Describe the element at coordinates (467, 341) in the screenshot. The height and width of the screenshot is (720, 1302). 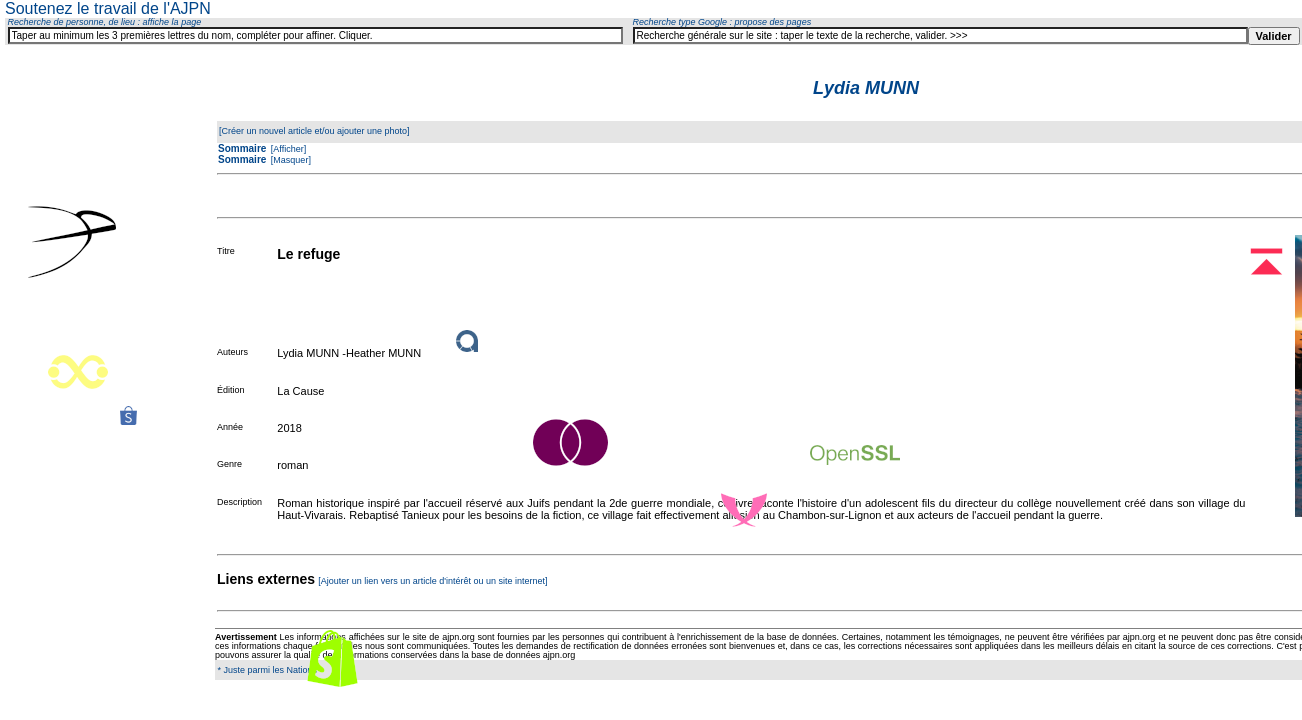
I see `akaunting accounting software logo` at that location.